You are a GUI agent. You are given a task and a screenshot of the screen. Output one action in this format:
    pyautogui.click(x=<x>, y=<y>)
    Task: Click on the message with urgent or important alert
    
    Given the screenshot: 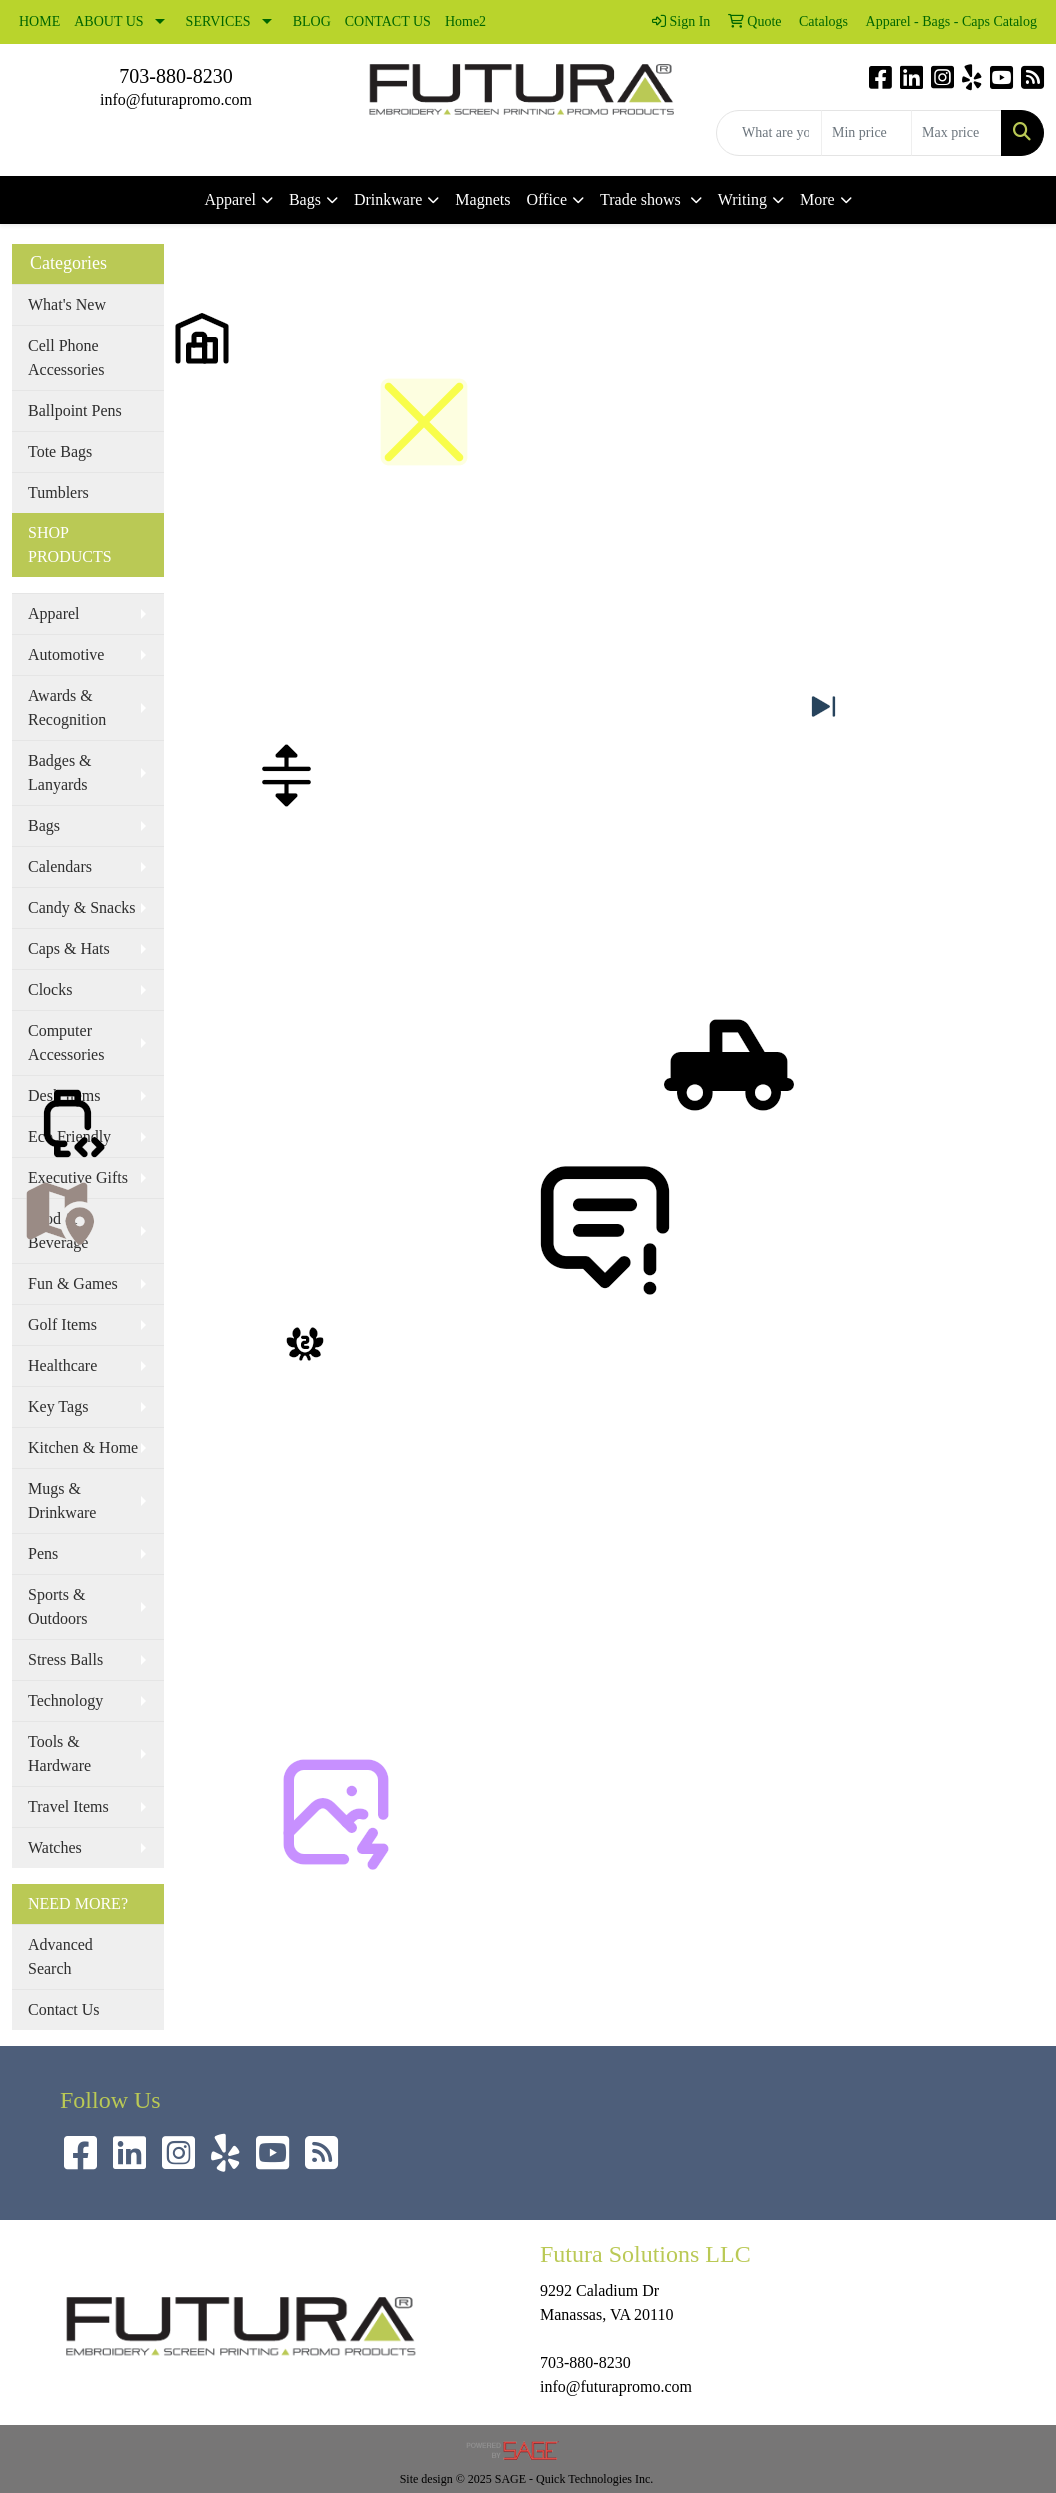 What is the action you would take?
    pyautogui.click(x=605, y=1224)
    